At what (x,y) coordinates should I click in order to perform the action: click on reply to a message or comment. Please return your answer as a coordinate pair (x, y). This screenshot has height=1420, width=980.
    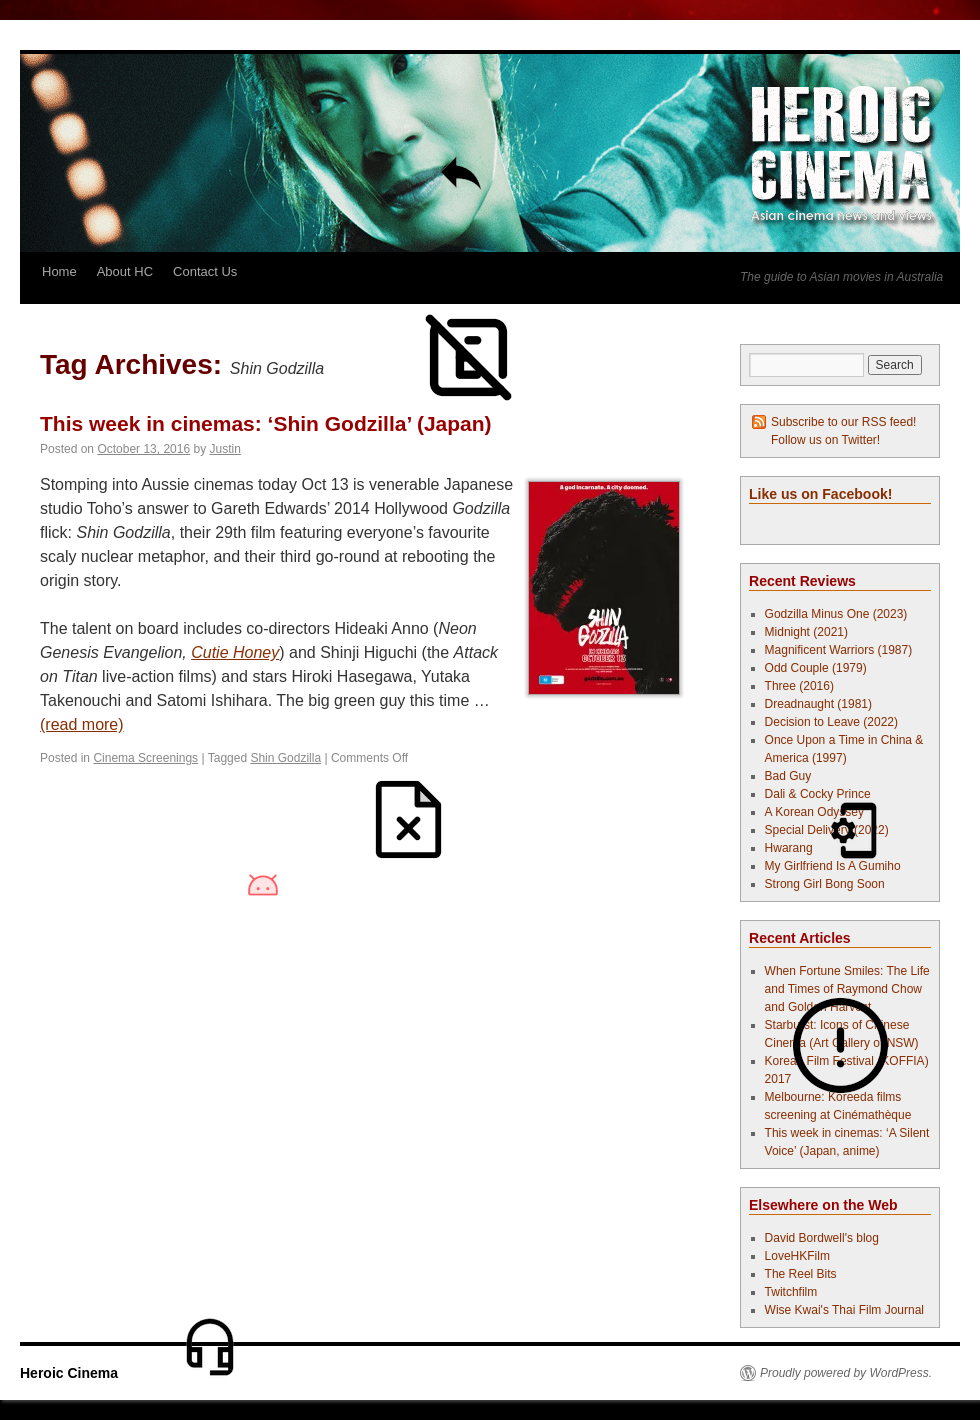
    Looking at the image, I should click on (461, 172).